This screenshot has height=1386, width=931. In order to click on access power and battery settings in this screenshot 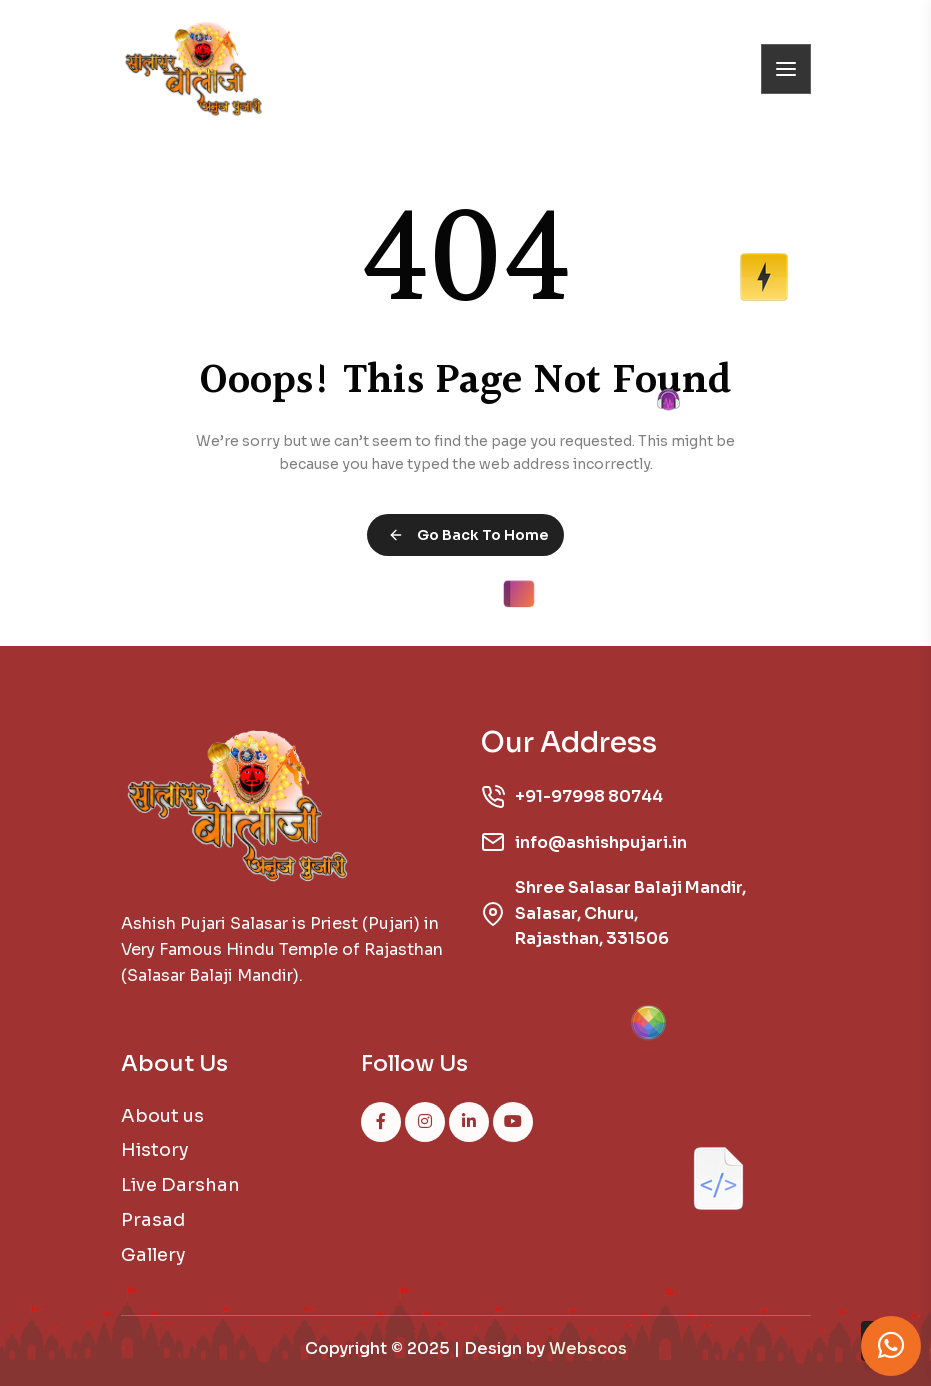, I will do `click(764, 277)`.